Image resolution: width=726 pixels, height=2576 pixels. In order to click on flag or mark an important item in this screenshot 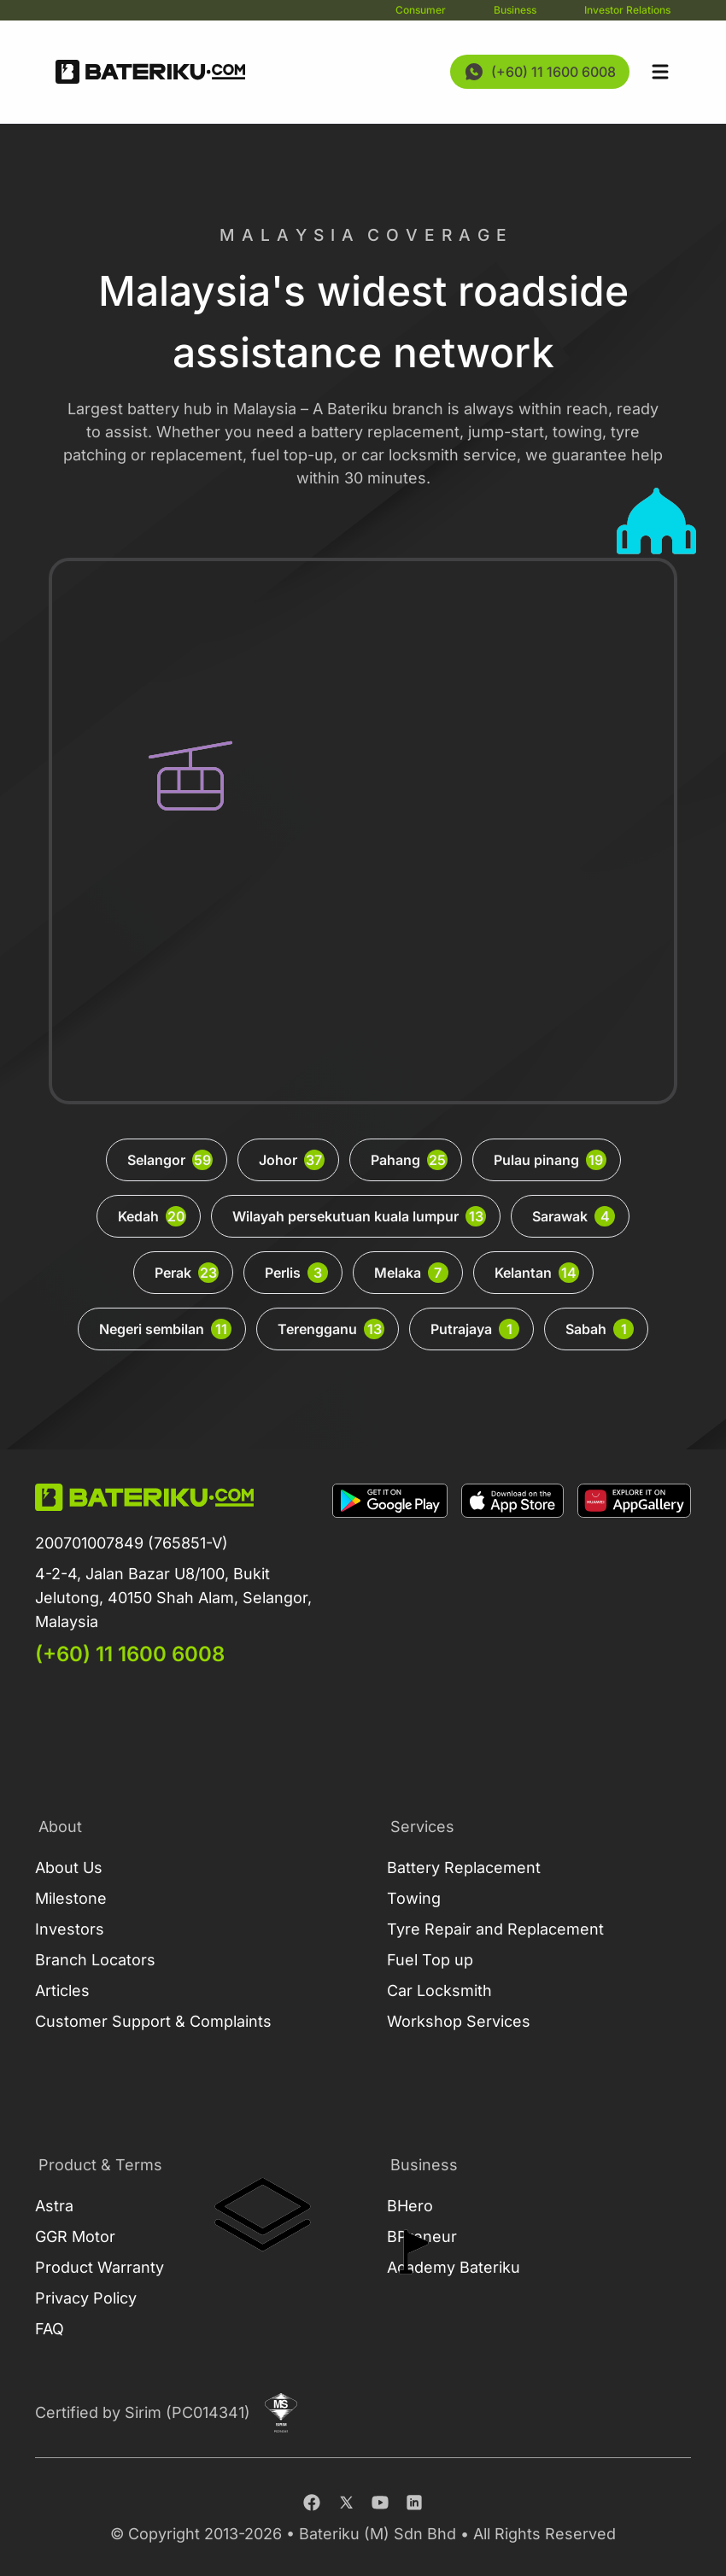, I will do `click(410, 2251)`.